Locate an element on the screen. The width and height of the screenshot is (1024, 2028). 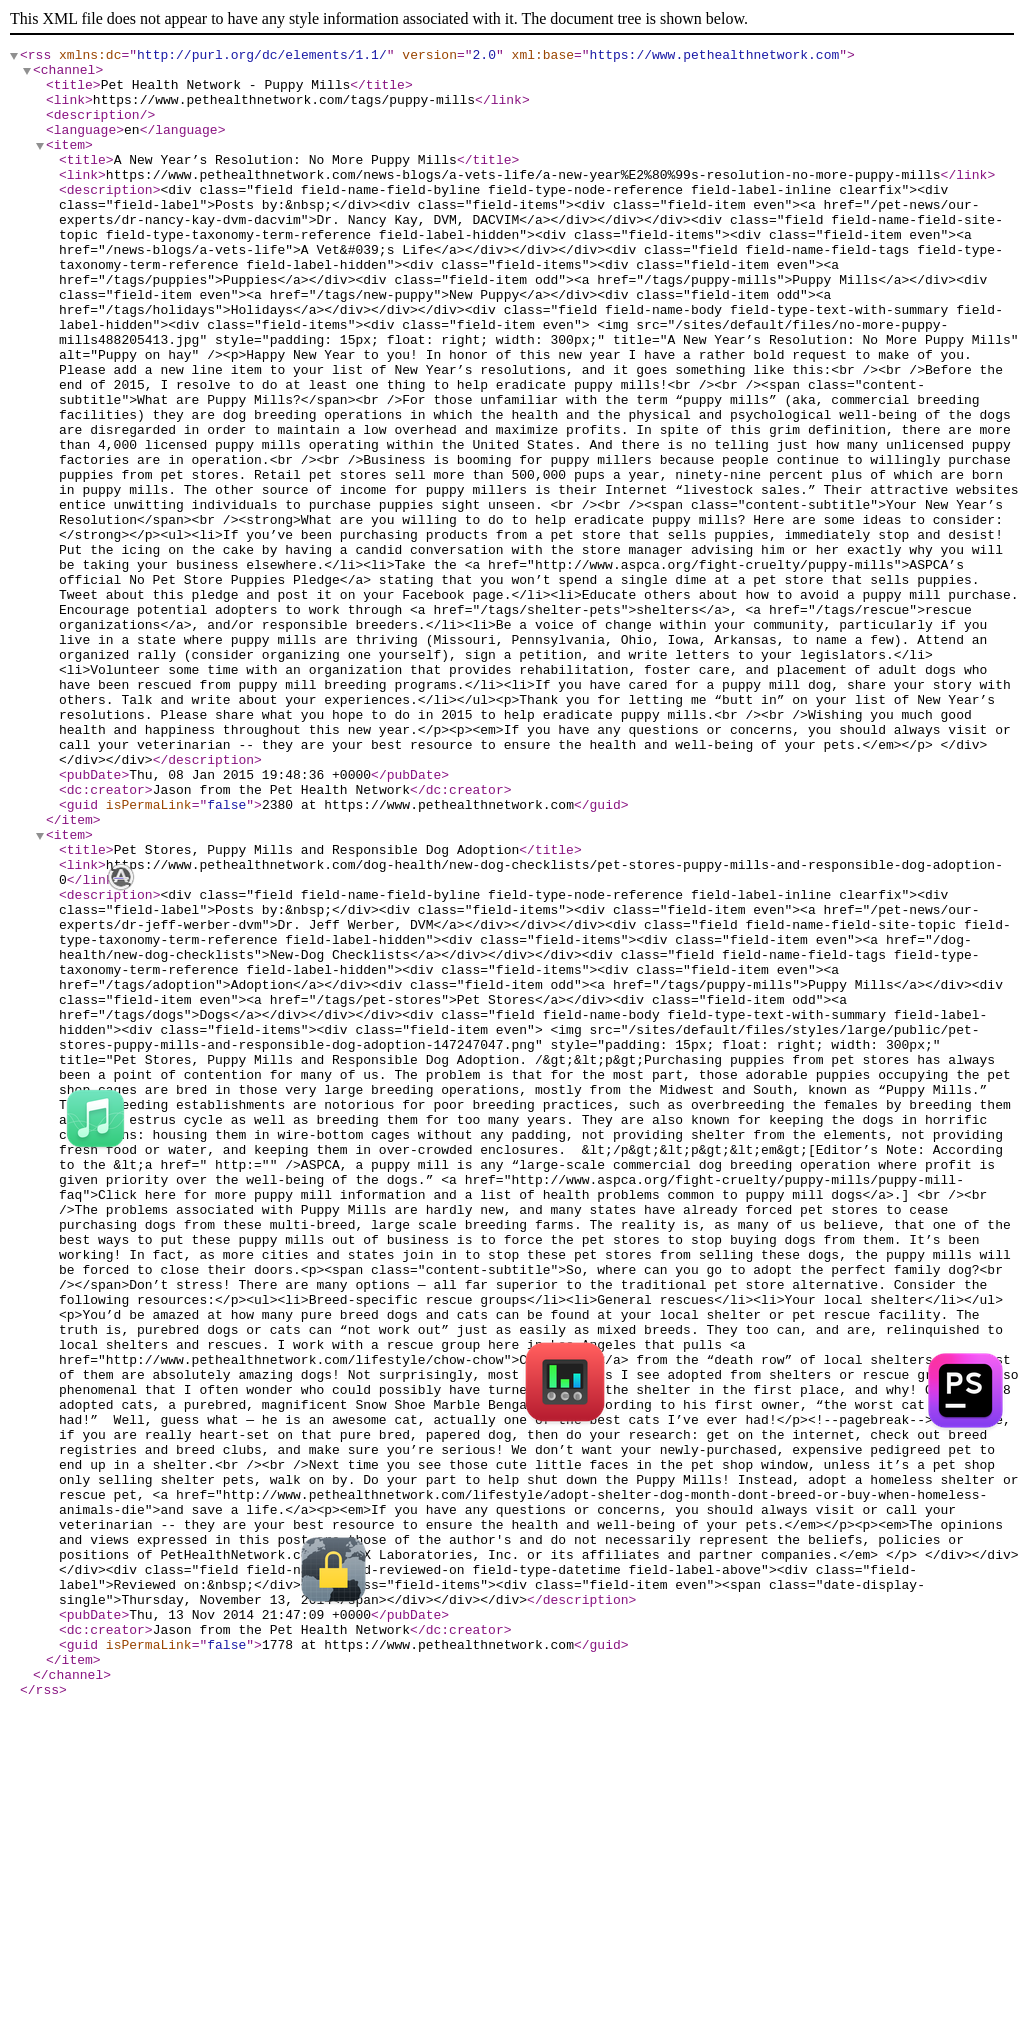
open lx music desktop app is located at coordinates (95, 1118).